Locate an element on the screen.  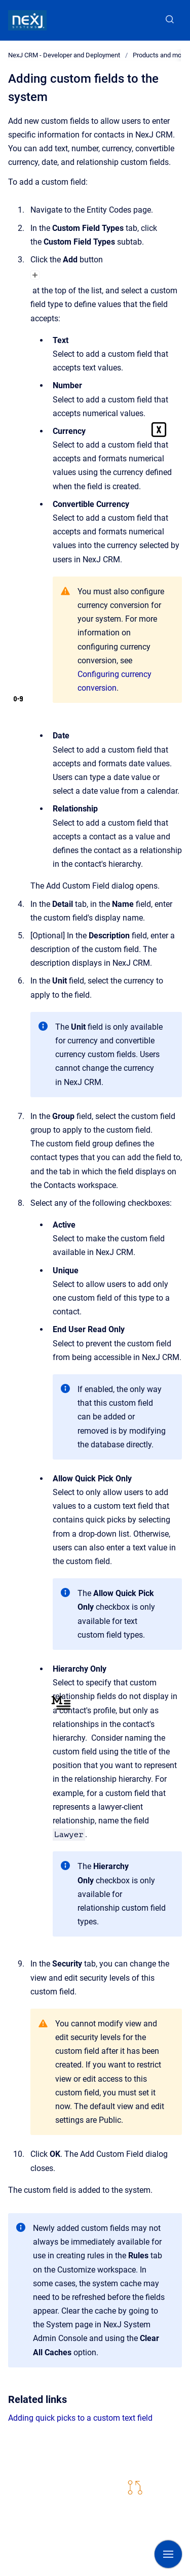
sort items in ascending numerical order is located at coordinates (18, 699).